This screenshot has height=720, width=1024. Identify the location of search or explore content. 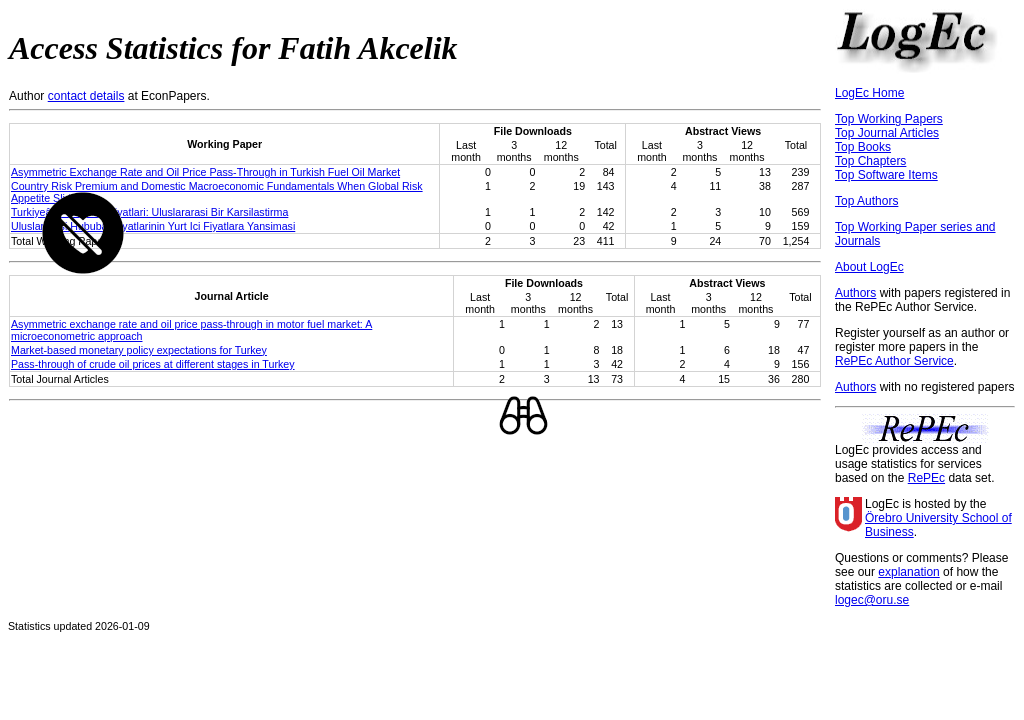
(523, 415).